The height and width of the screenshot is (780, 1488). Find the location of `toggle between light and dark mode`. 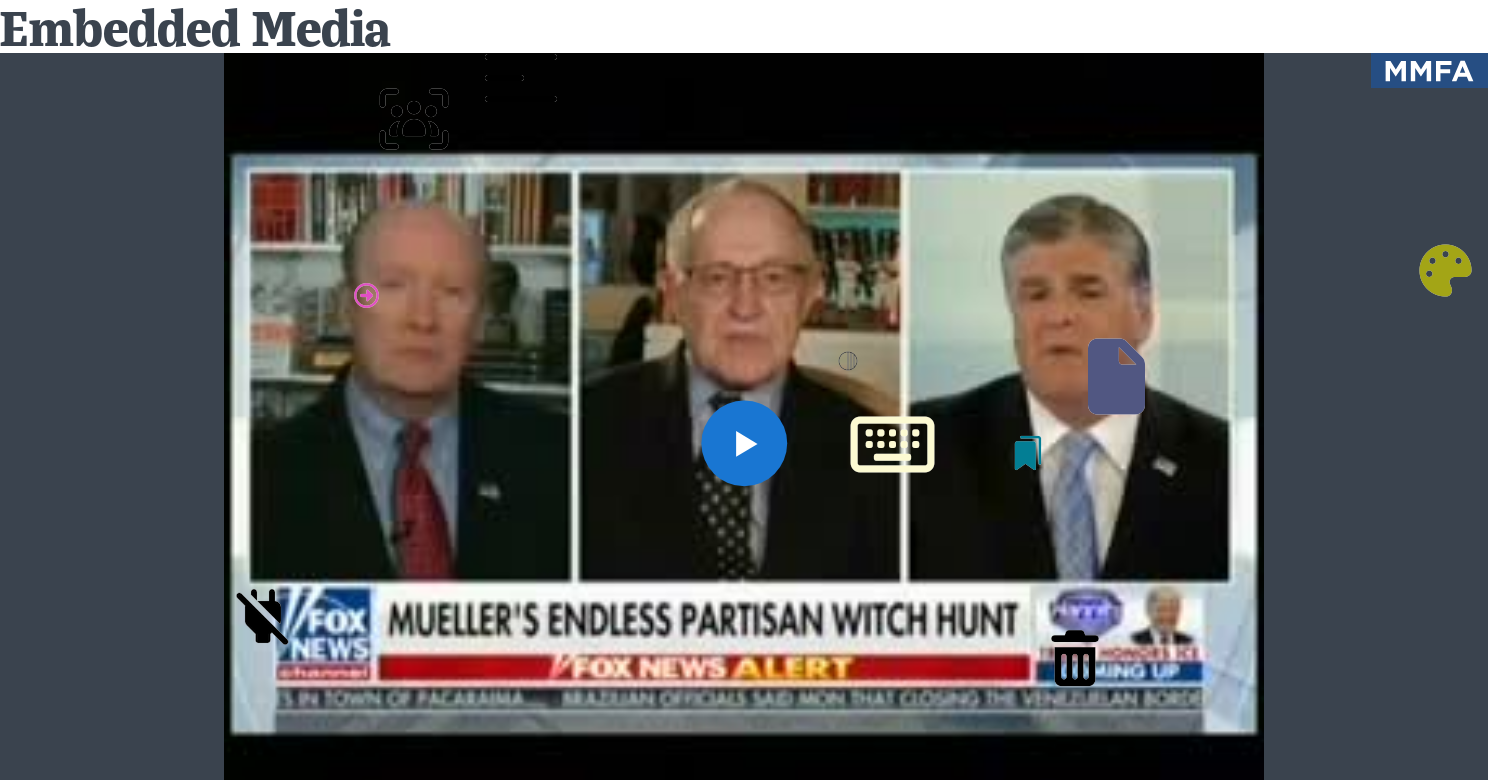

toggle between light and dark mode is located at coordinates (848, 361).